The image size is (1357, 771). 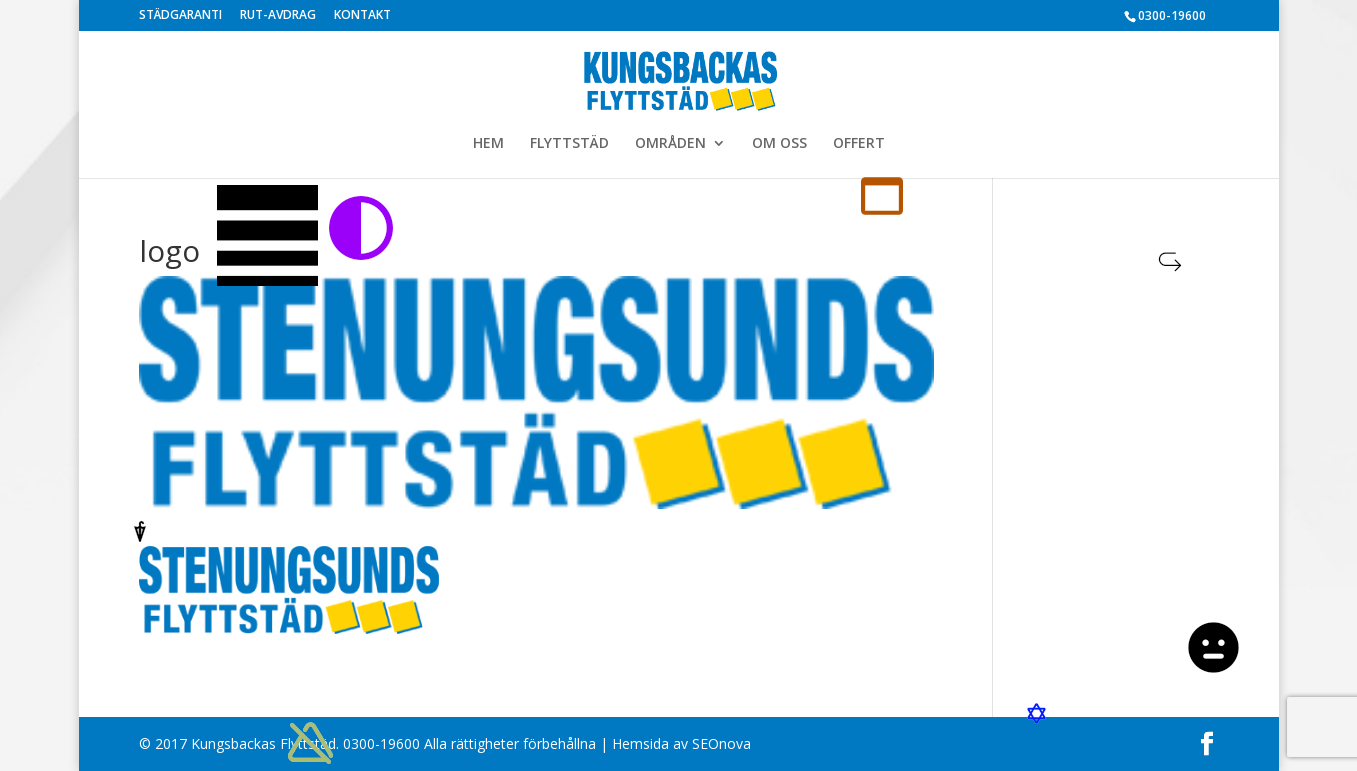 I want to click on redo or repeat last action, so click(x=1170, y=261).